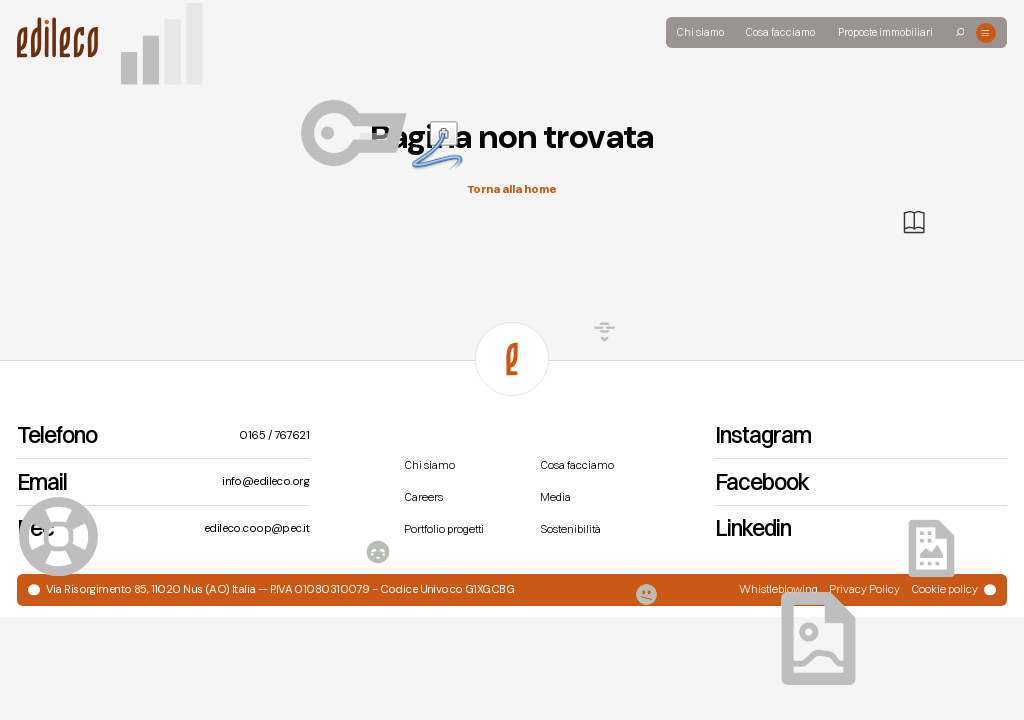  What do you see at coordinates (378, 552) in the screenshot?
I see `indicates embarrassment or awkwardness in a reaction` at bounding box center [378, 552].